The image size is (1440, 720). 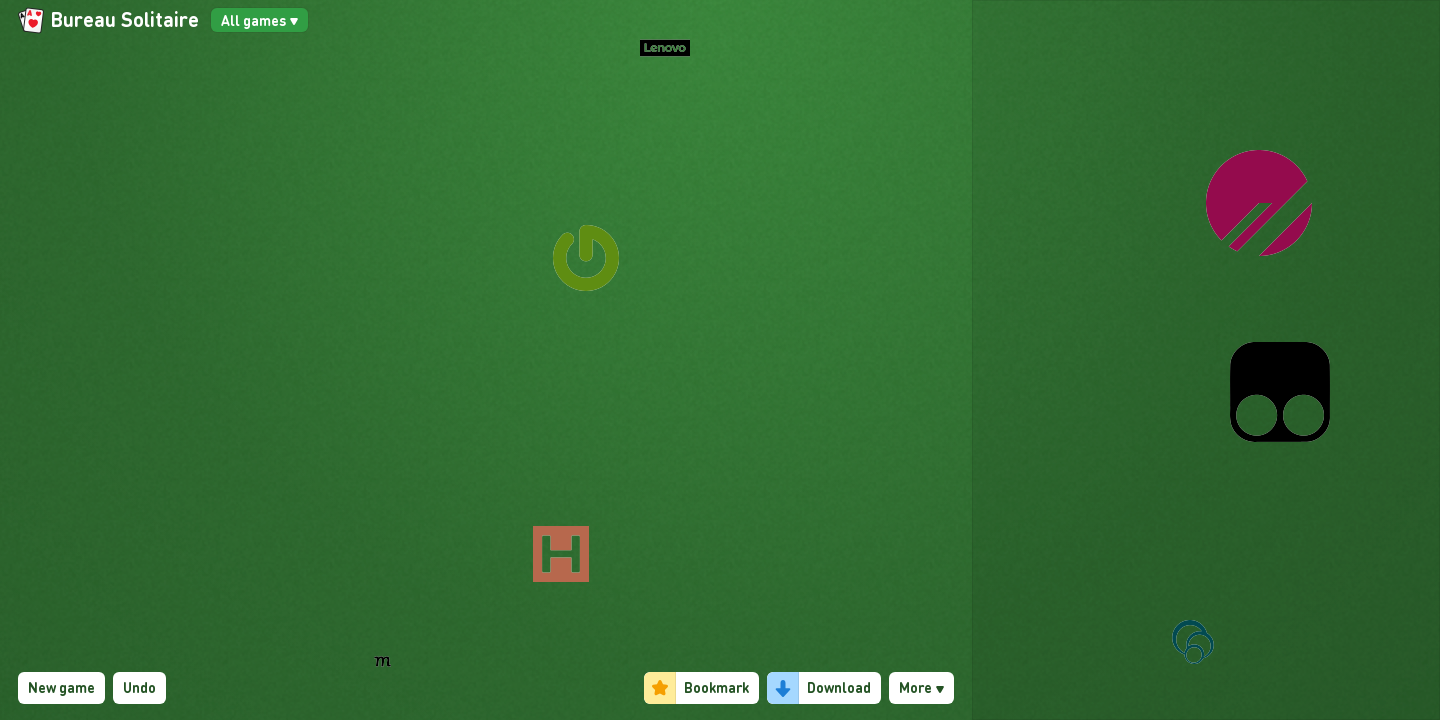 What do you see at coordinates (382, 661) in the screenshot?
I see `open mojeek search engine` at bounding box center [382, 661].